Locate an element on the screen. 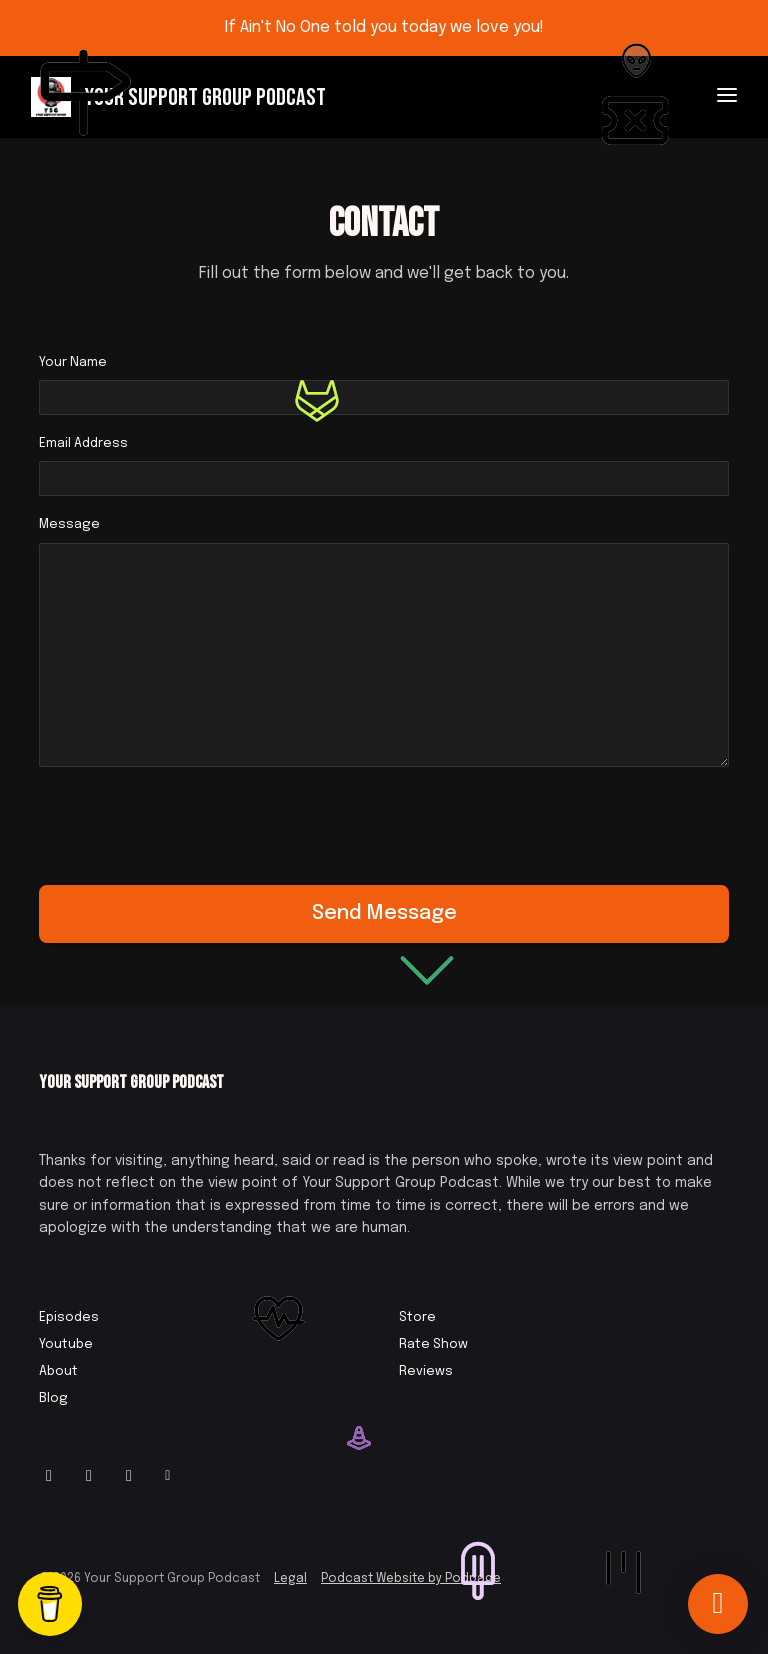  browse frozen treats or dessert options is located at coordinates (478, 1570).